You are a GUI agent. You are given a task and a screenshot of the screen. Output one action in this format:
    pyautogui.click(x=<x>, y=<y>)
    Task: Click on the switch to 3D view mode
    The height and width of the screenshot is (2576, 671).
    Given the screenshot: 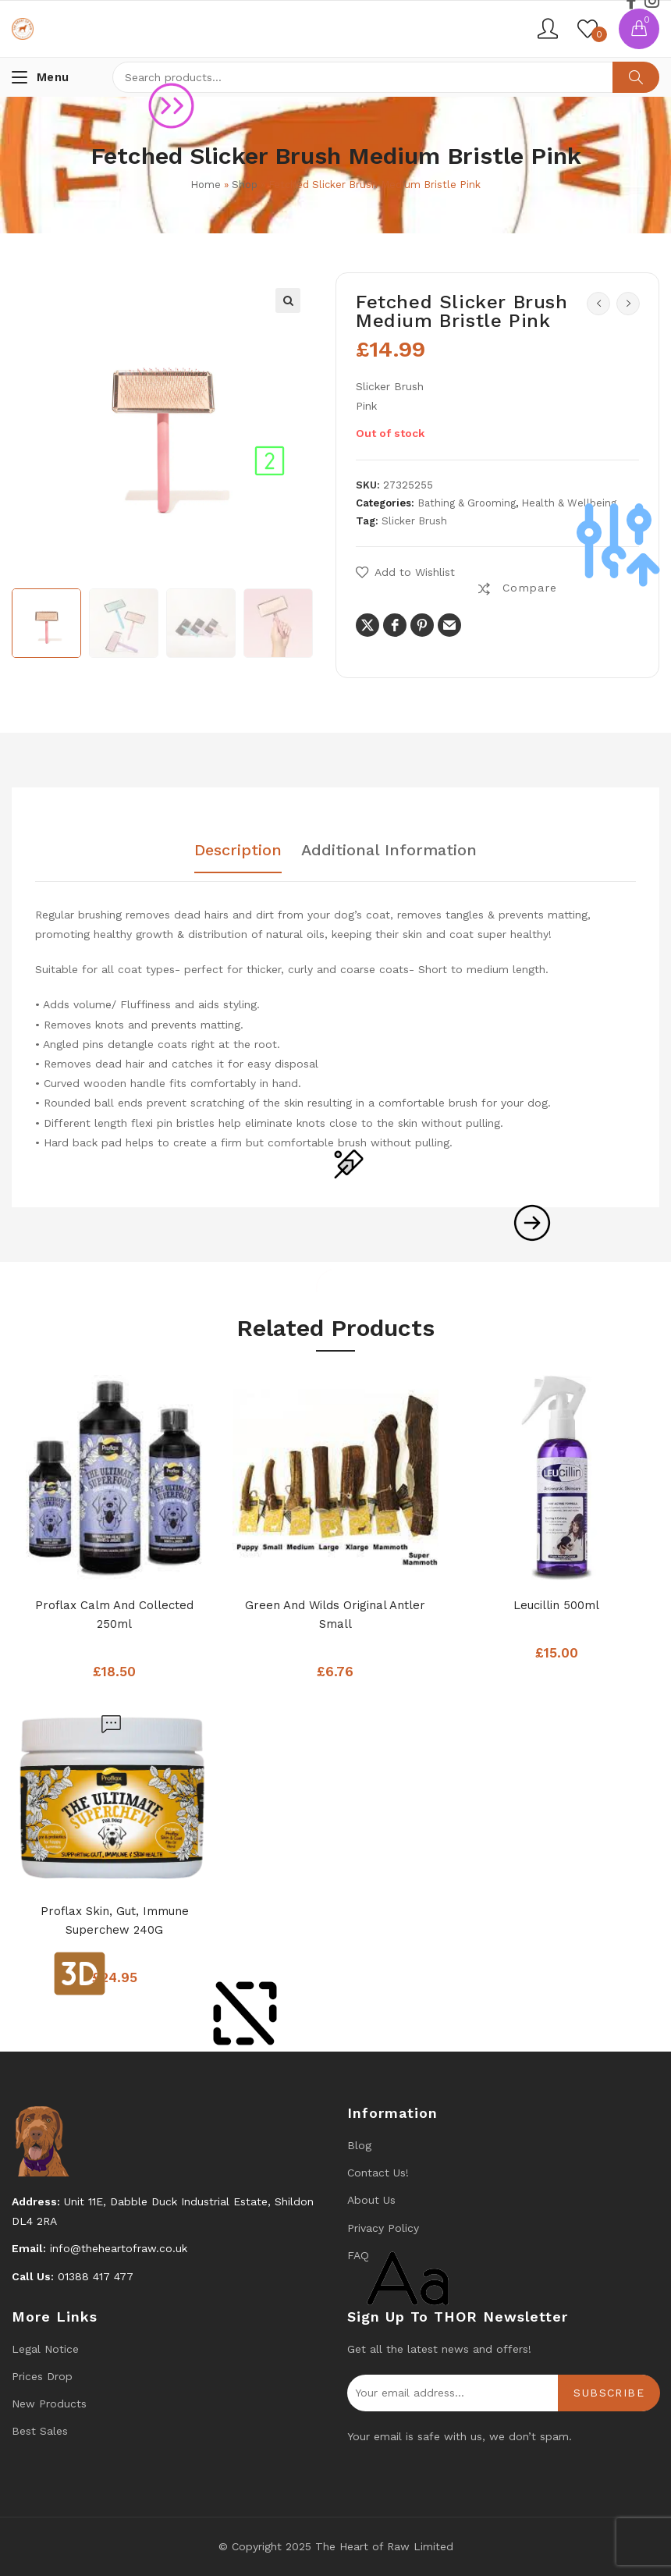 What is the action you would take?
    pyautogui.click(x=80, y=1974)
    